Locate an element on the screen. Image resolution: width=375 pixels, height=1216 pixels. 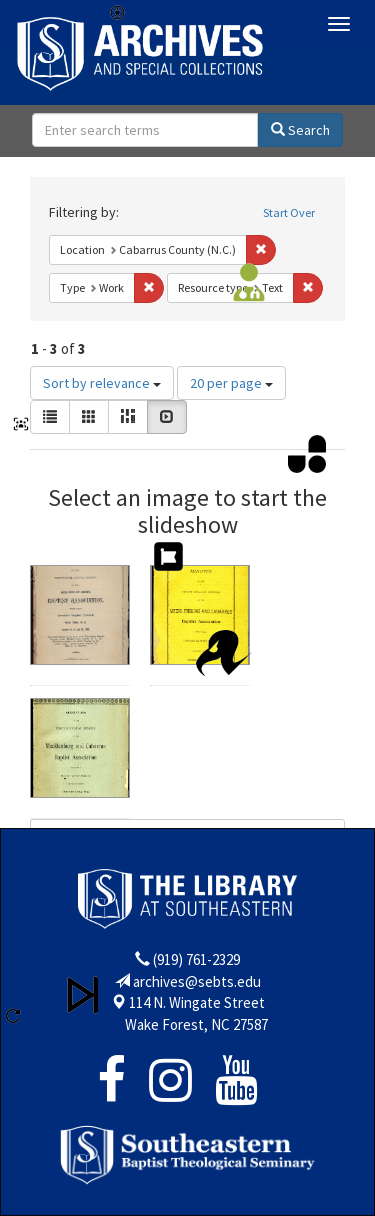
redo the last action is located at coordinates (13, 1016).